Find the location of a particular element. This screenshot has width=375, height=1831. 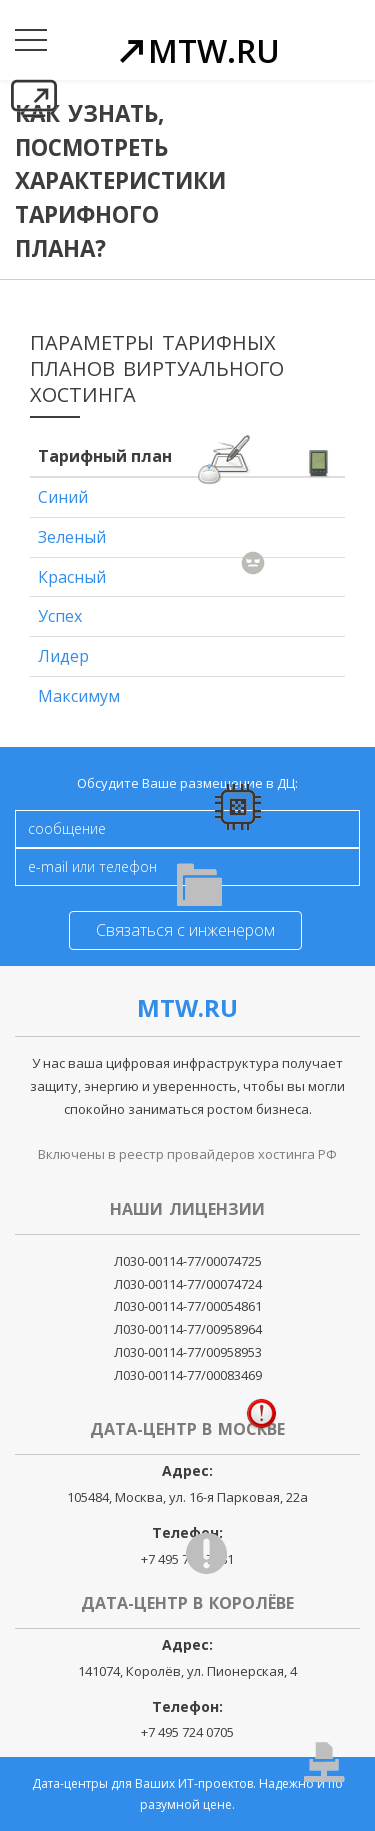

access desktop sharing settings is located at coordinates (34, 97).